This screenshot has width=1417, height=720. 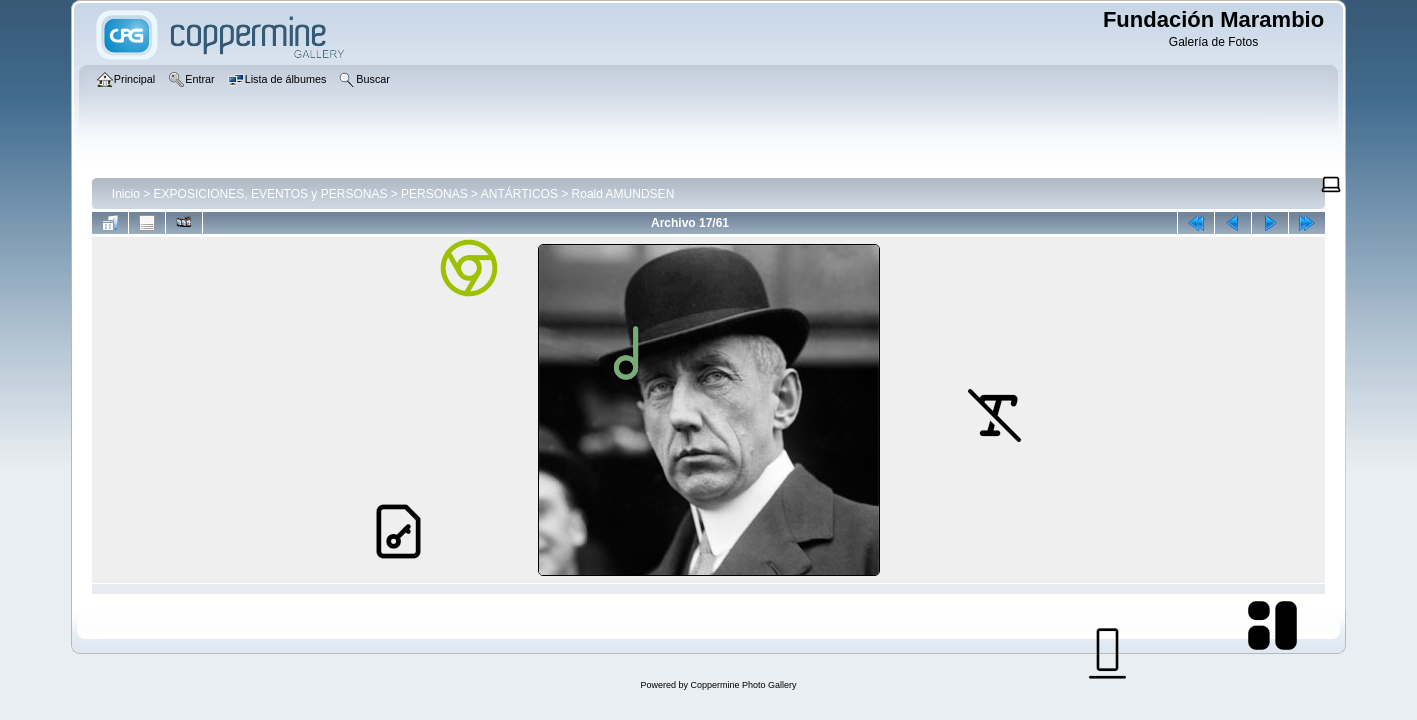 I want to click on clear text formatting, so click(x=994, y=415).